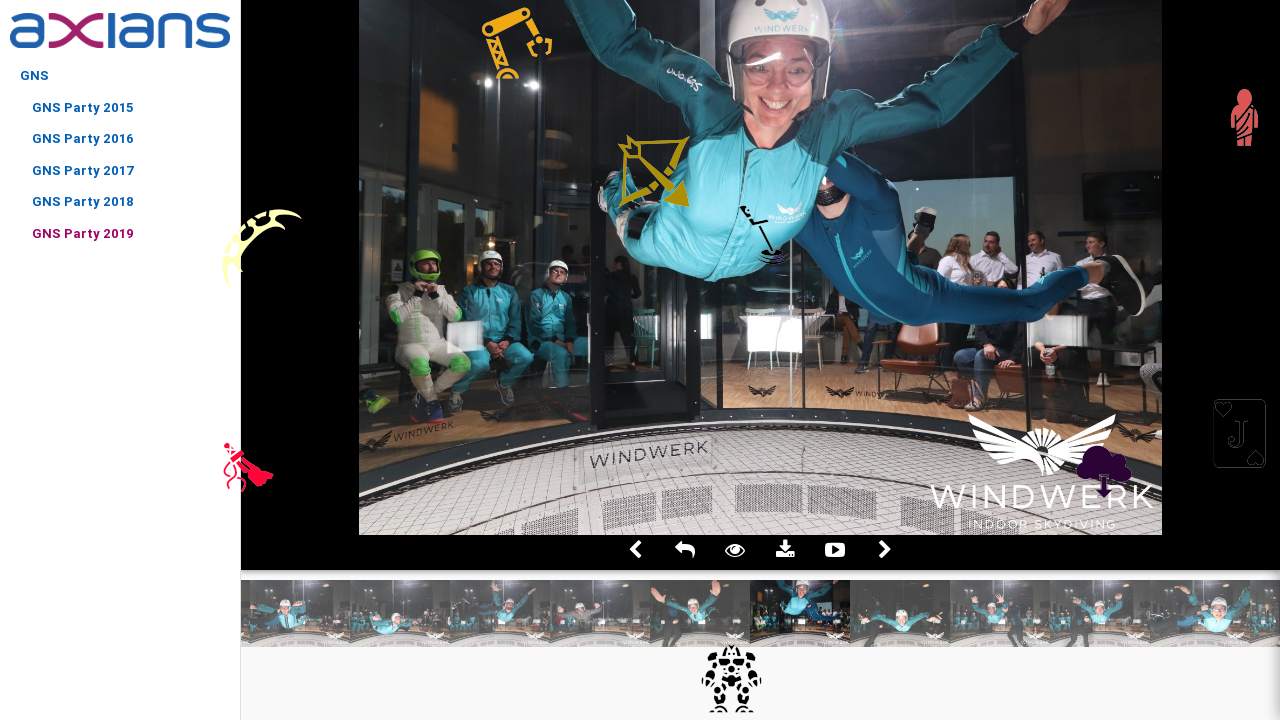 Image resolution: width=1280 pixels, height=720 pixels. I want to click on access robot or mech character selection, so click(731, 678).